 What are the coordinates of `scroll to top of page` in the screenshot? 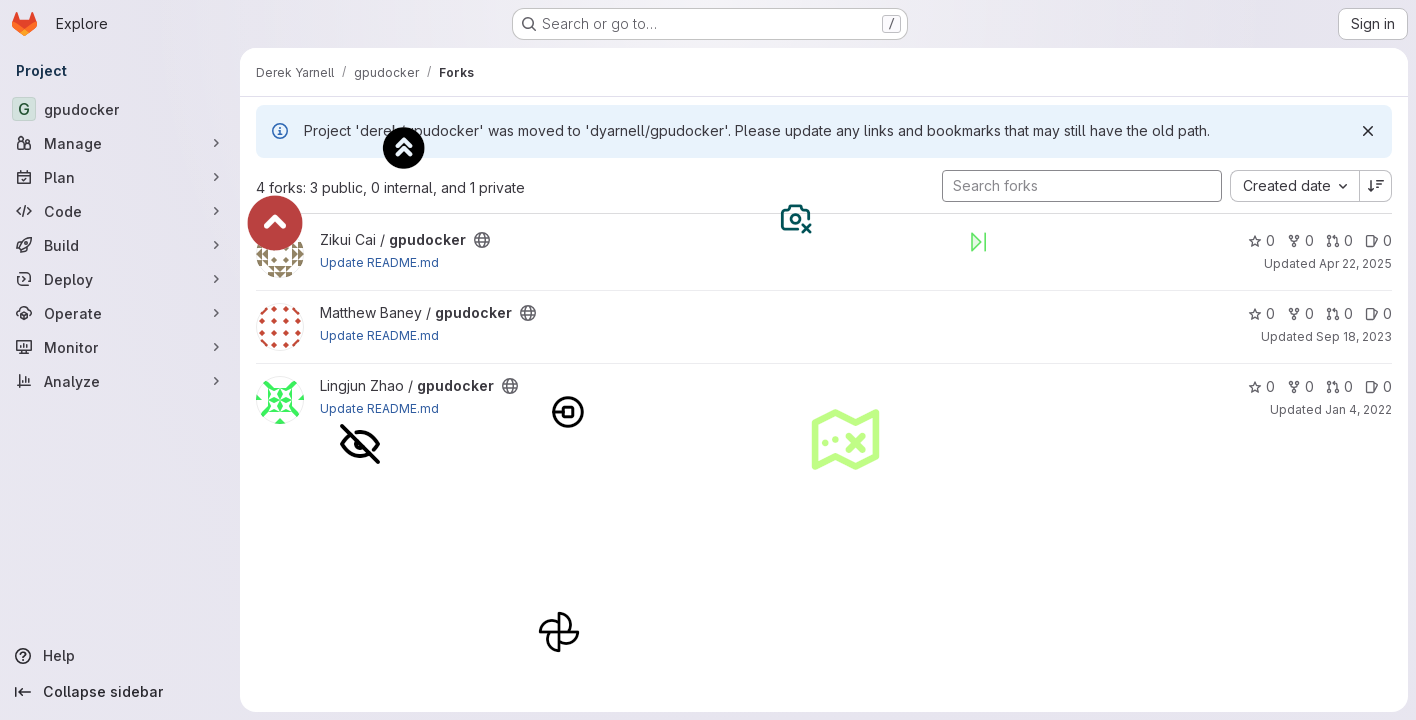 It's located at (275, 223).